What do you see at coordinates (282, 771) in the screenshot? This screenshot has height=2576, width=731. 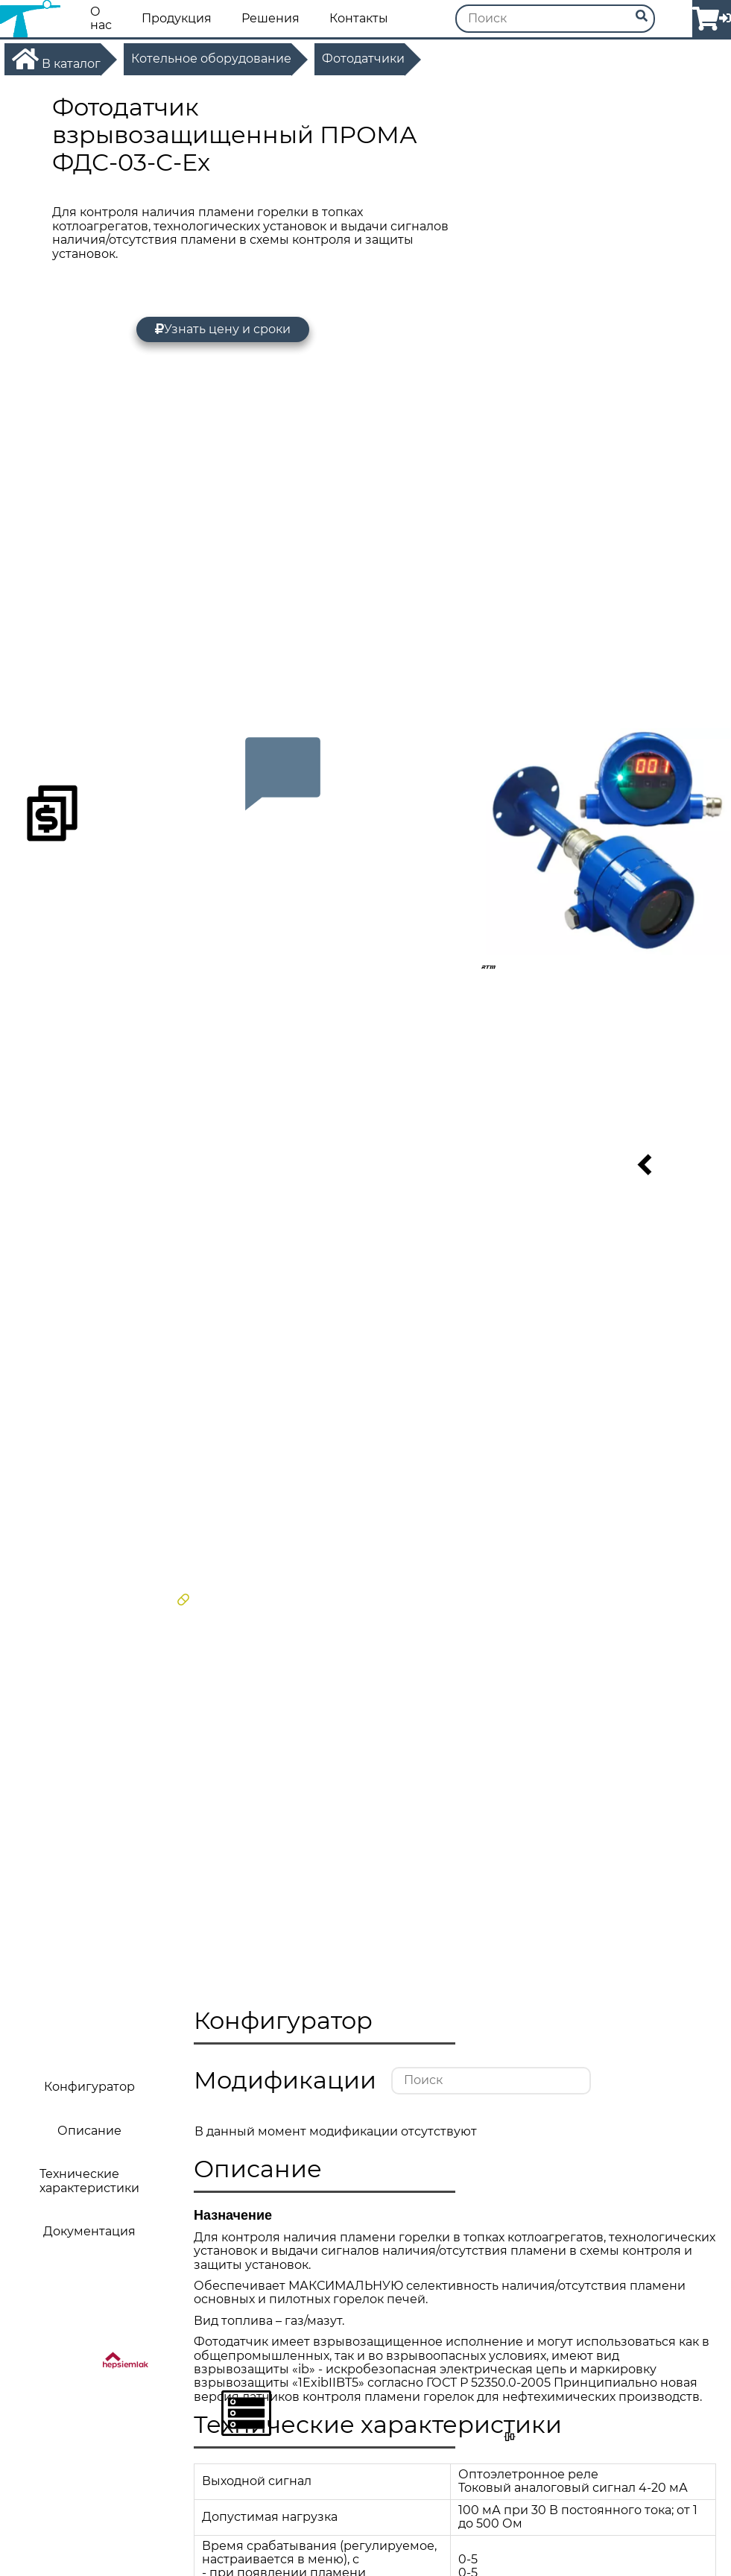 I see `open chat or messaging` at bounding box center [282, 771].